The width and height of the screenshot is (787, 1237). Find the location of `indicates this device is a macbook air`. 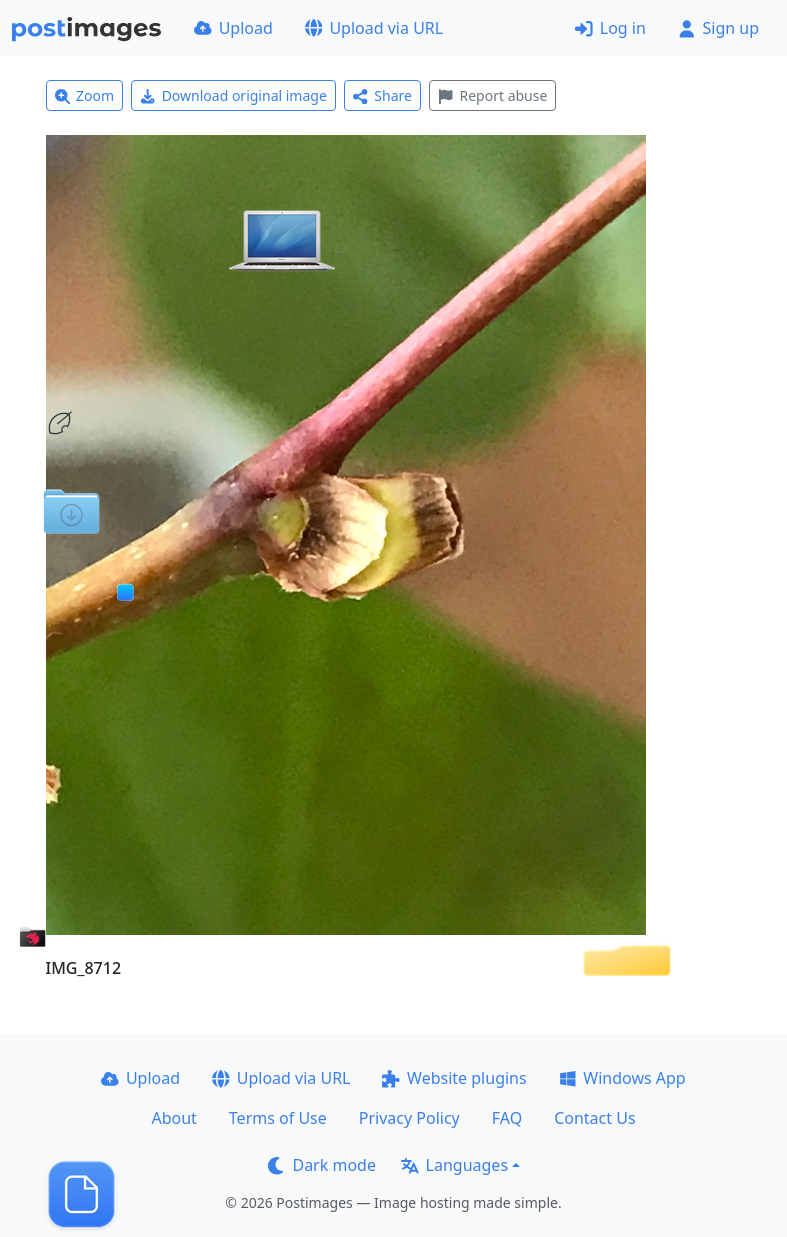

indicates this device is a macbook air is located at coordinates (282, 235).